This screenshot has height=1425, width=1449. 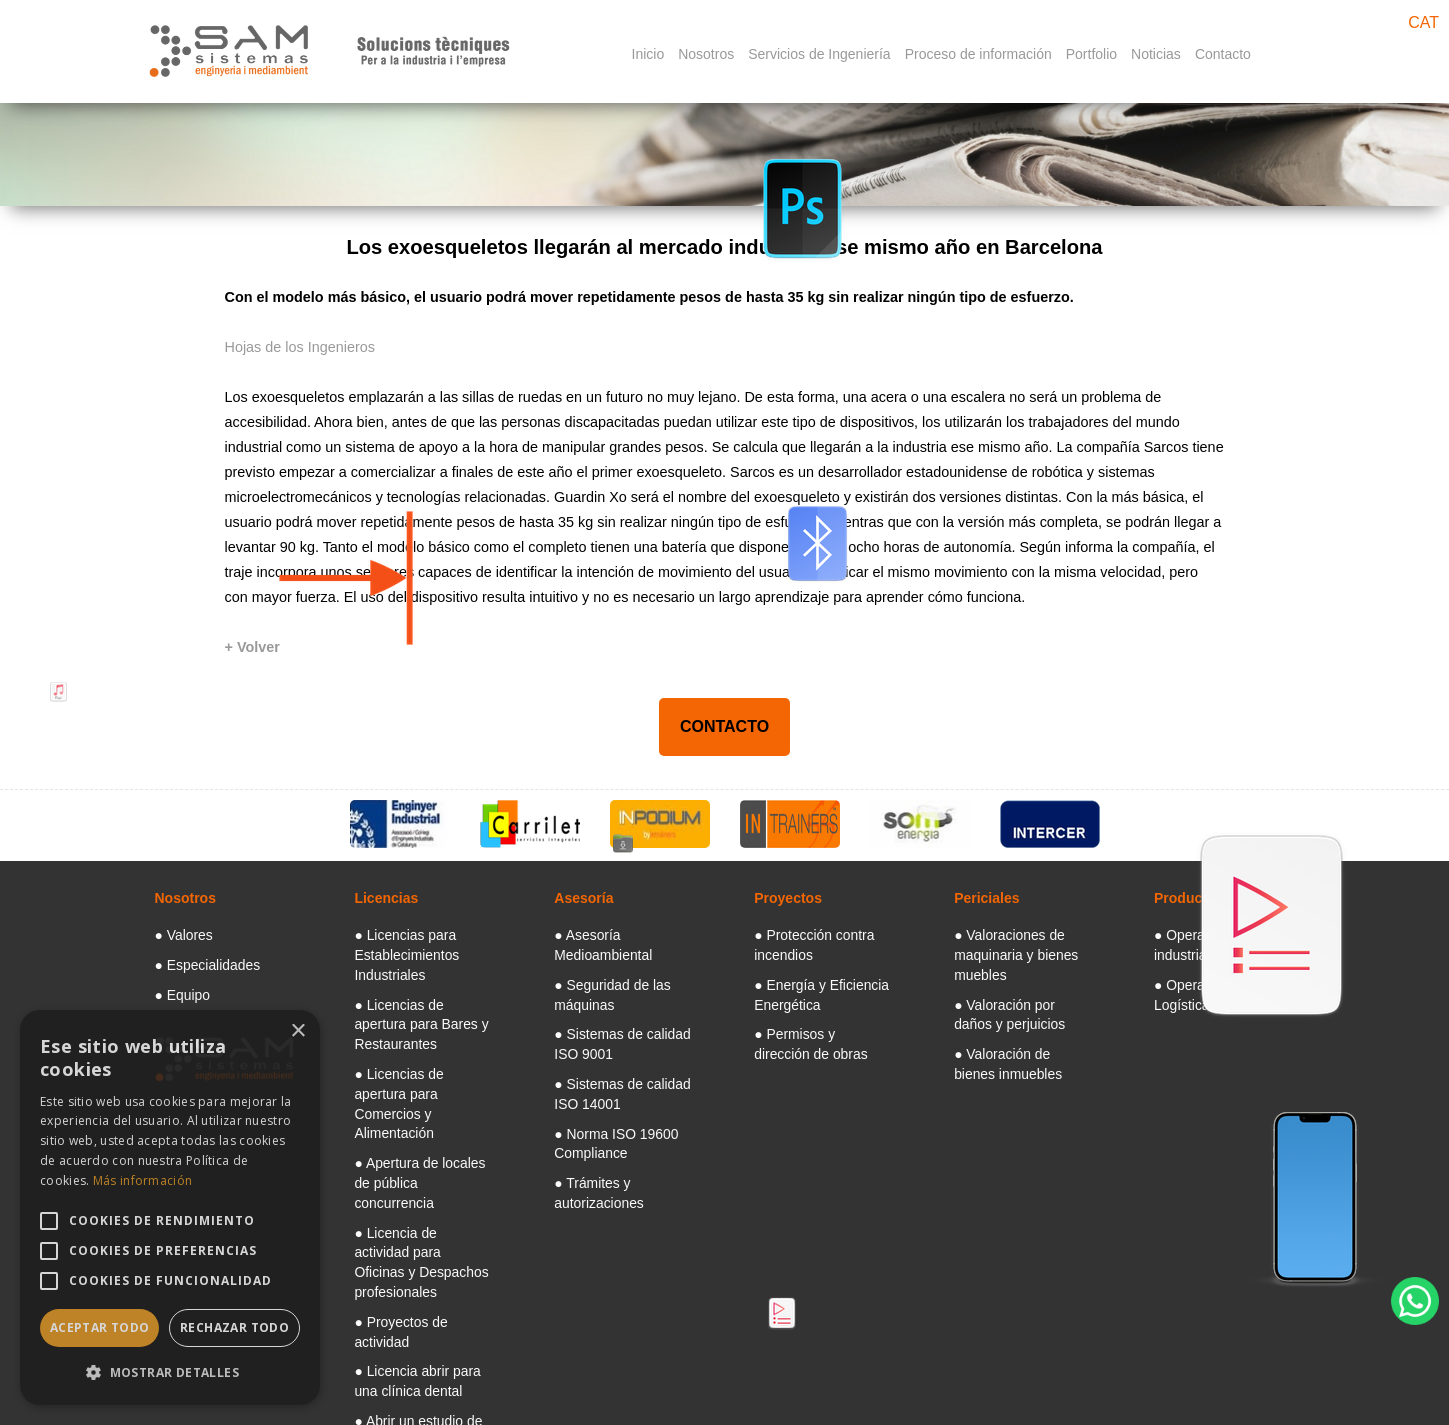 I want to click on go to the last item or page, so click(x=346, y=578).